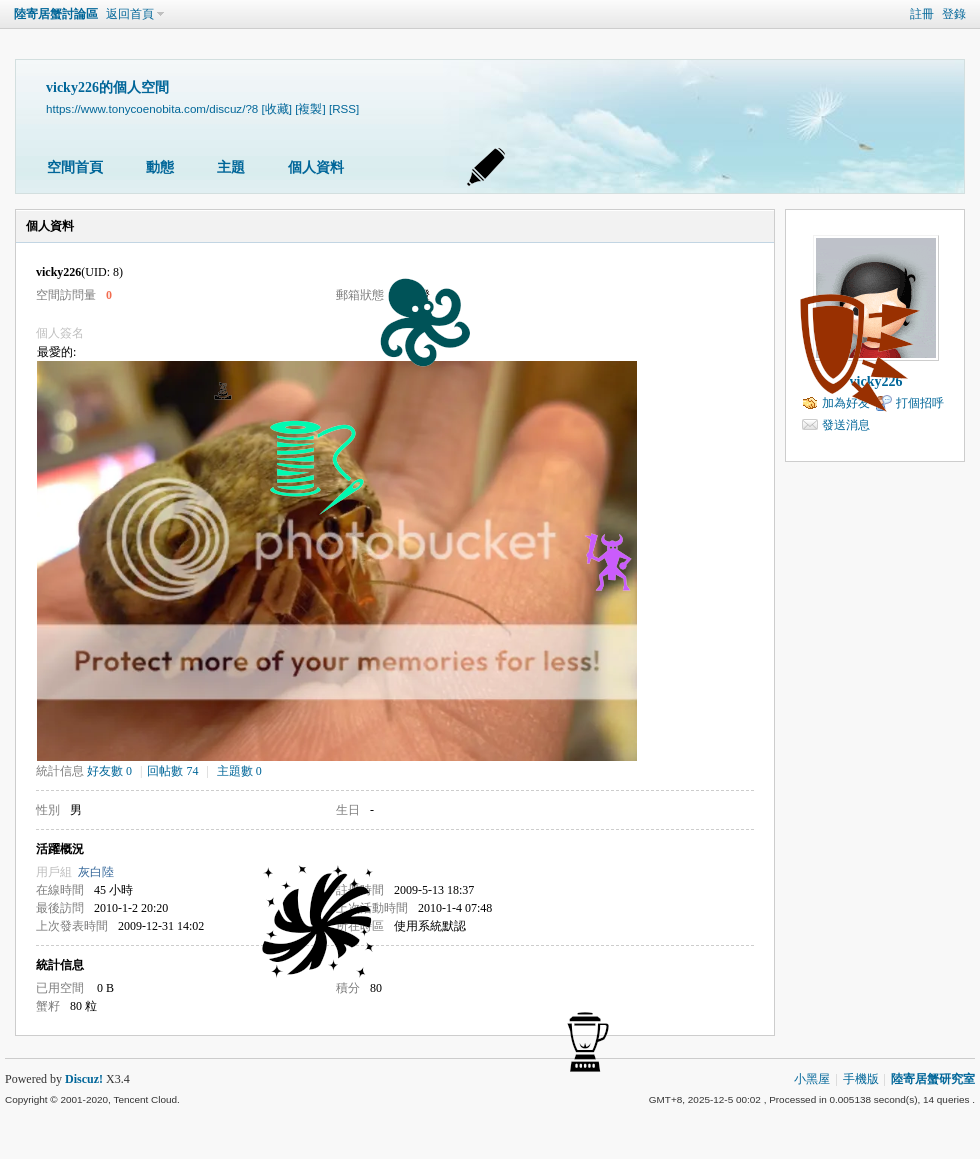 Image resolution: width=980 pixels, height=1159 pixels. Describe the element at coordinates (317, 464) in the screenshot. I see `access sewing or crafting tools` at that location.